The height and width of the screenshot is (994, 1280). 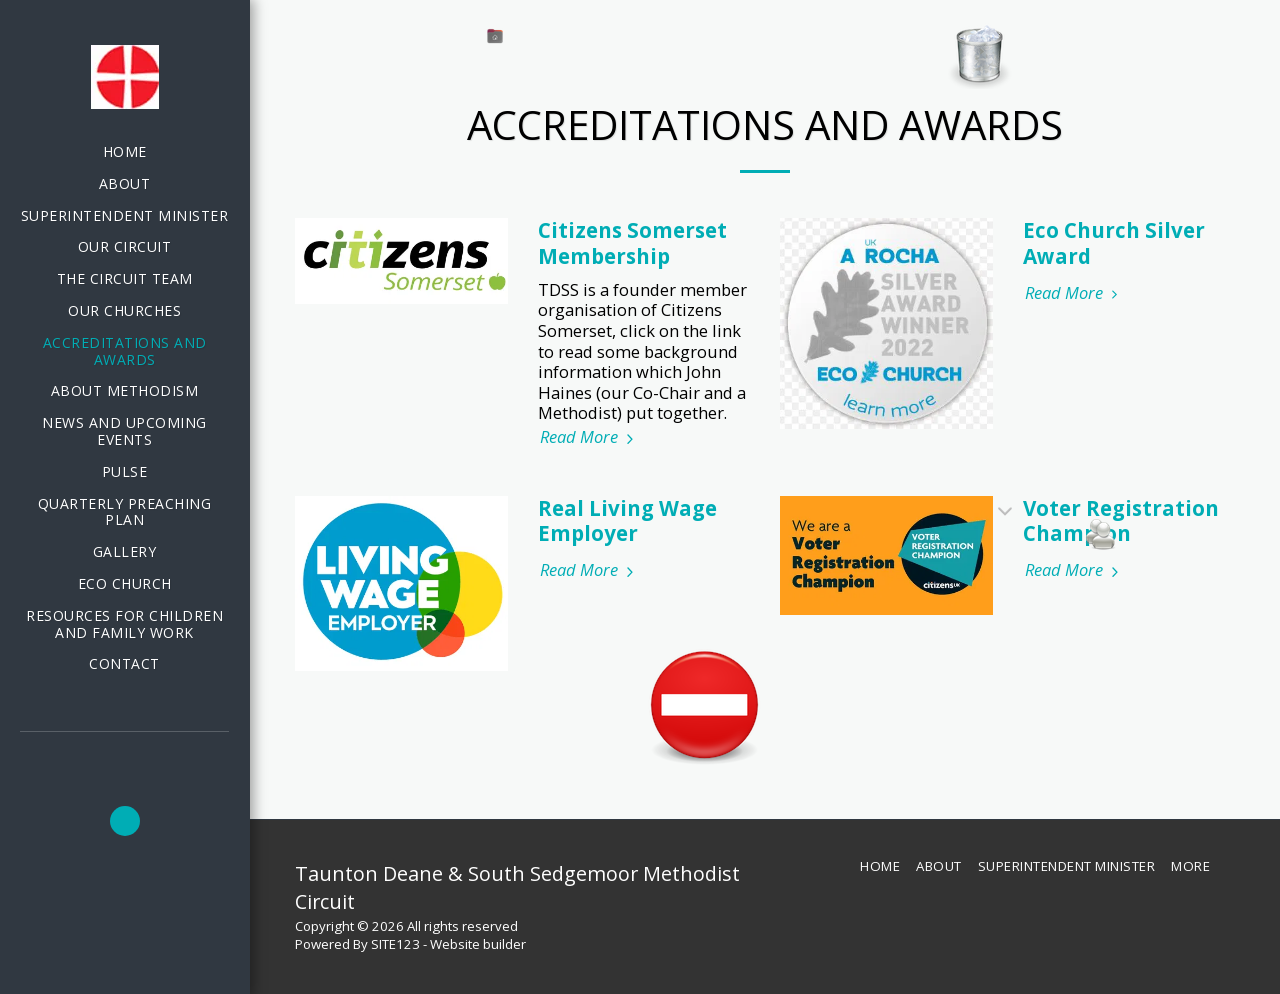 What do you see at coordinates (1100, 534) in the screenshot?
I see `manage user accounts on this system` at bounding box center [1100, 534].